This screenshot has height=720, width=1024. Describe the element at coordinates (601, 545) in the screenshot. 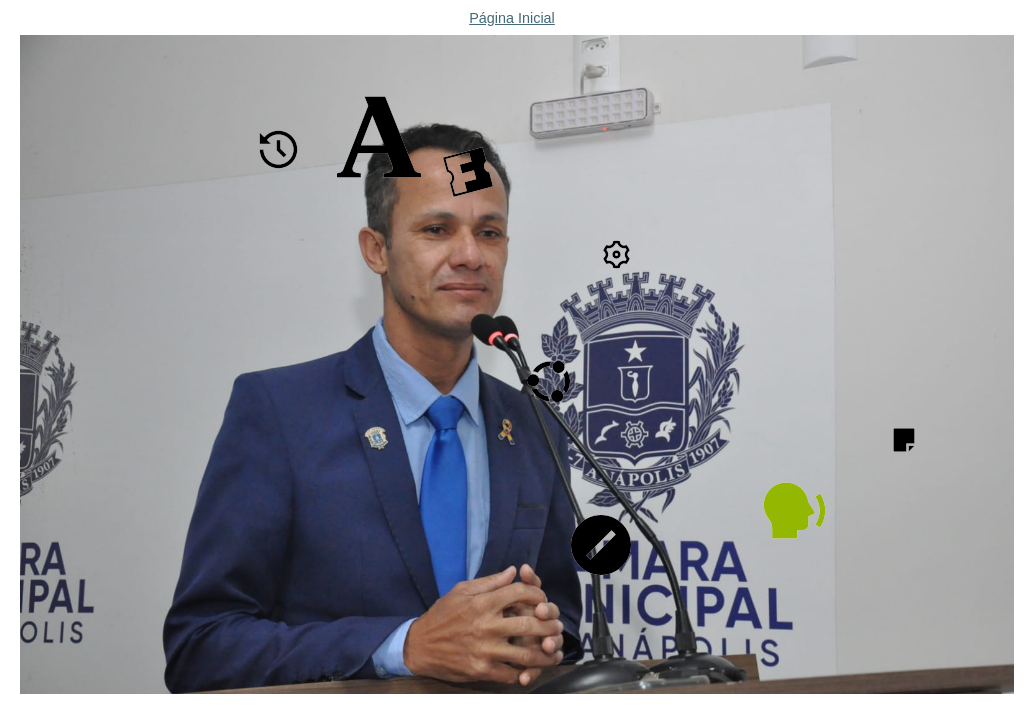

I see `indicates a blocked or prohibited action` at that location.